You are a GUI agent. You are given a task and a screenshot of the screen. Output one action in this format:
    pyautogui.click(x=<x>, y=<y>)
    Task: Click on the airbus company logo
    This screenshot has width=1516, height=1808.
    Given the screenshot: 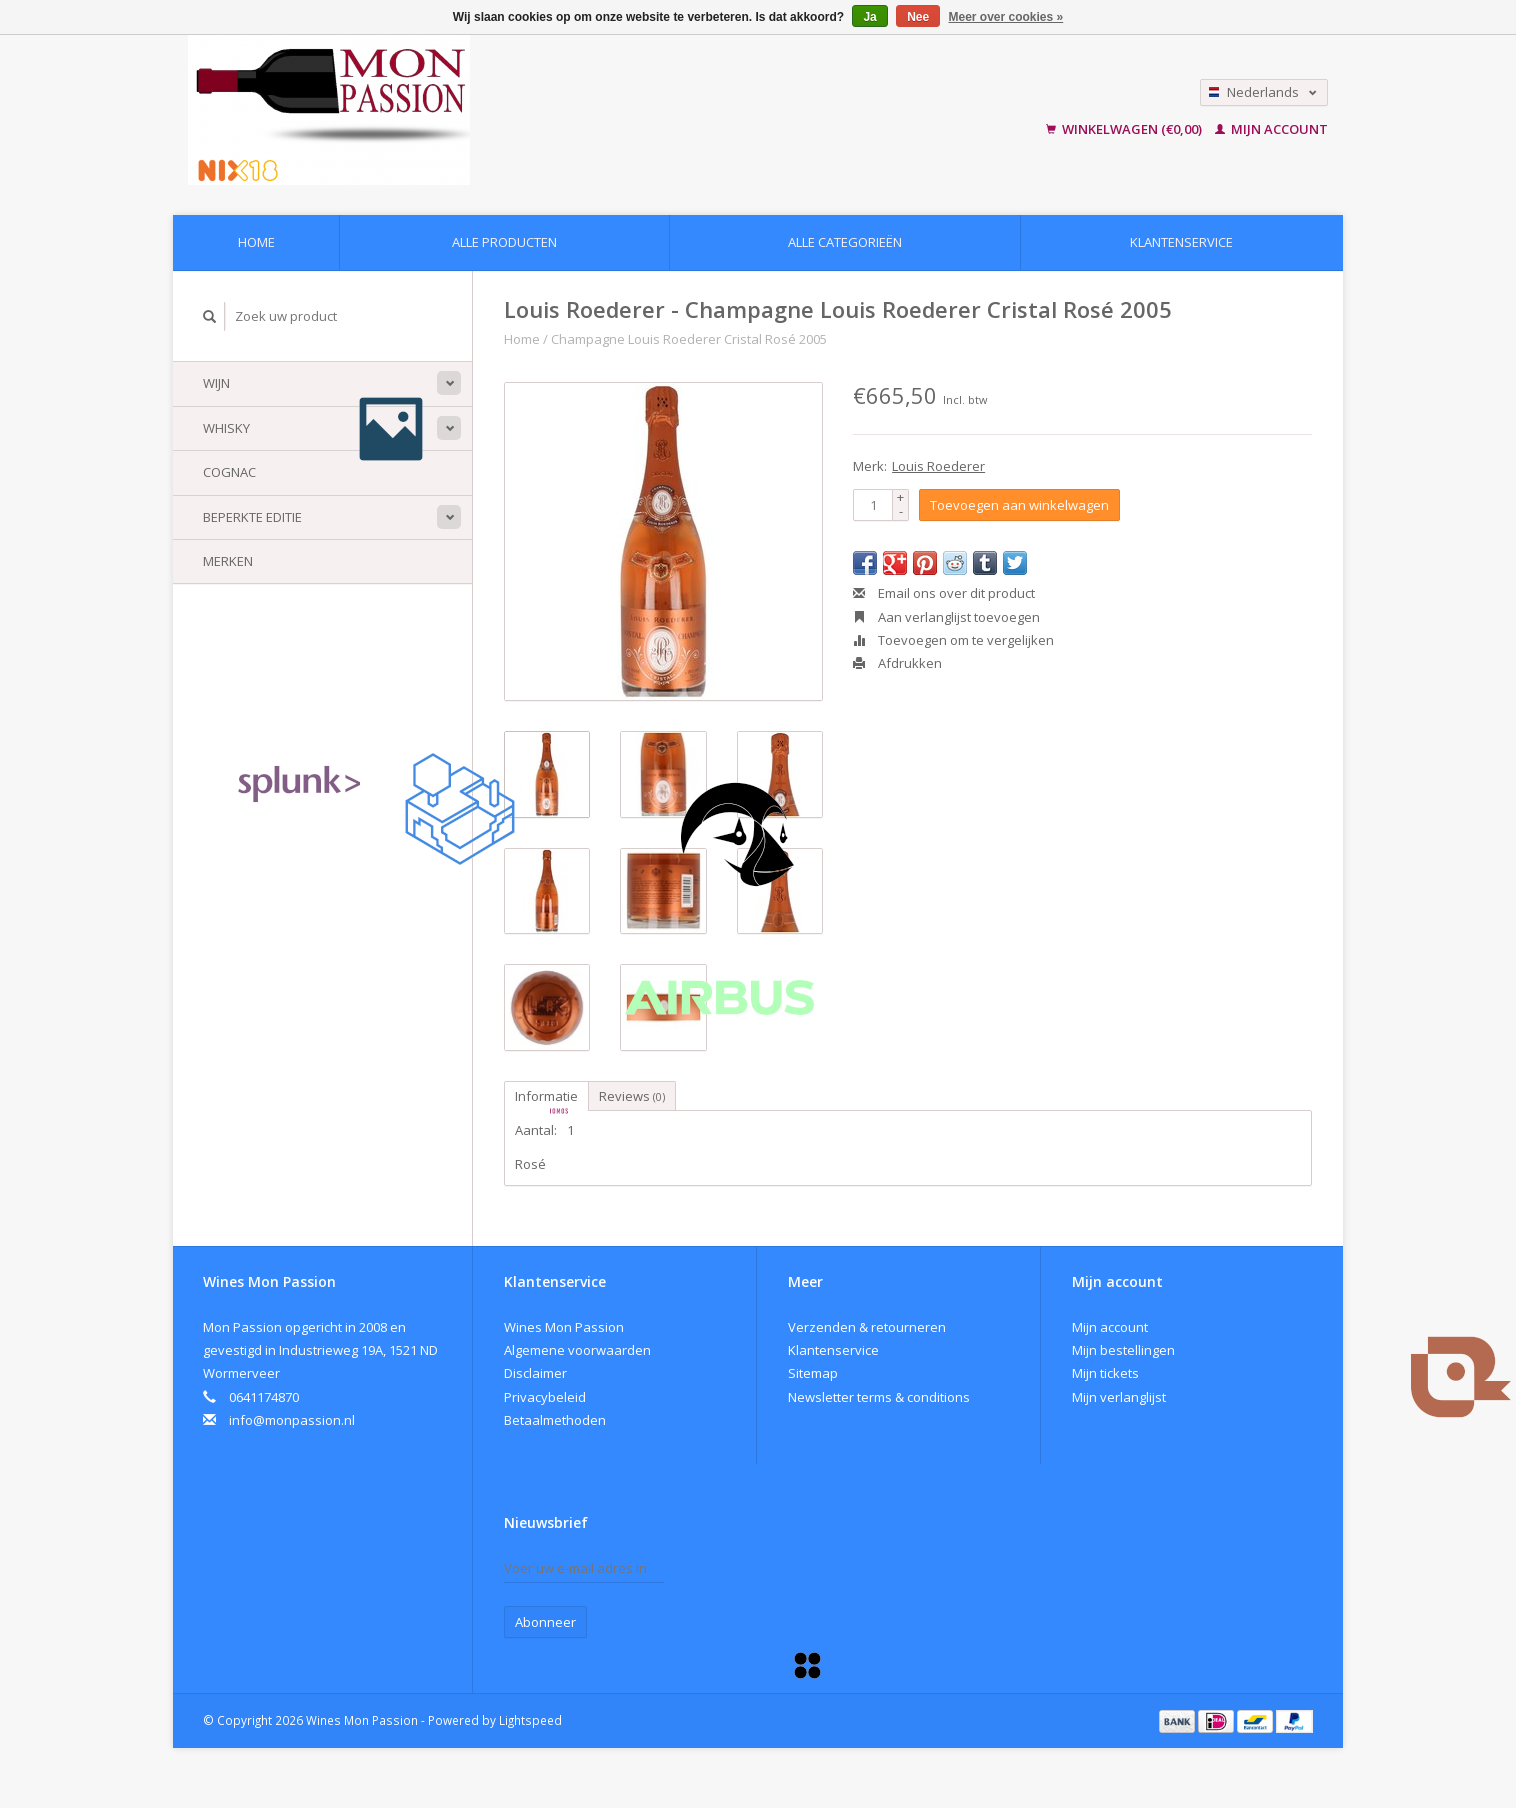 What is the action you would take?
    pyautogui.click(x=719, y=997)
    